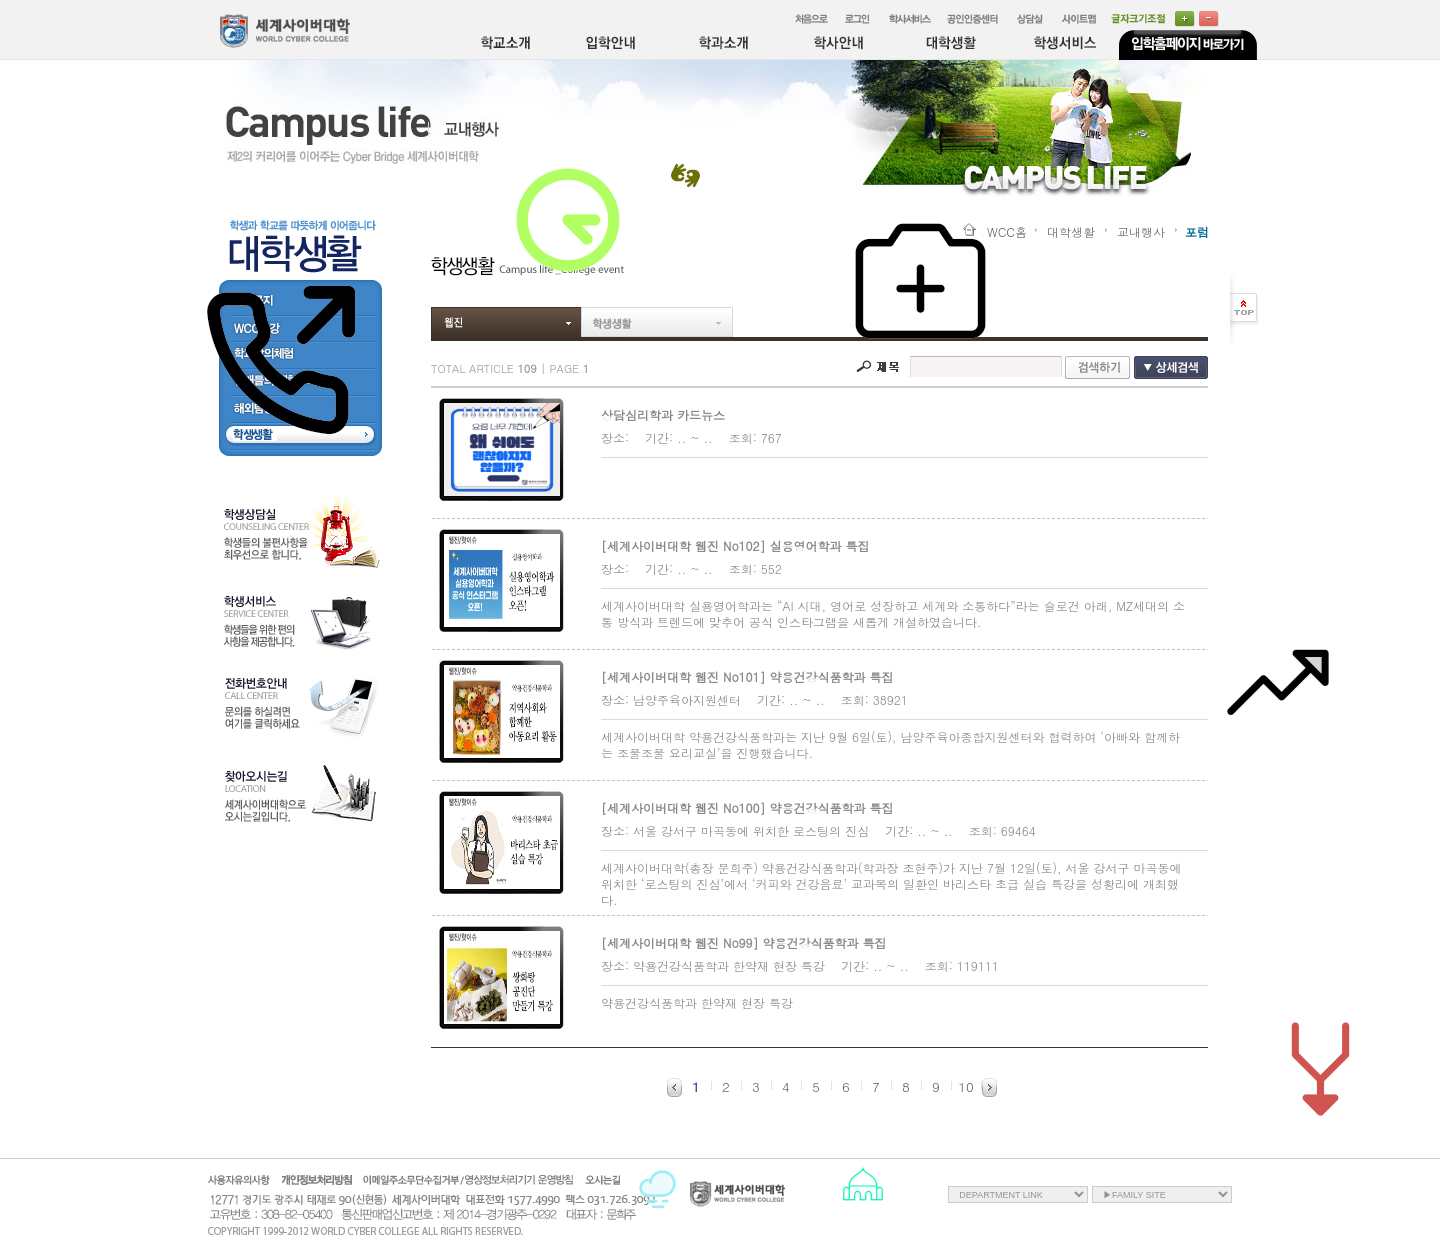 The width and height of the screenshot is (1440, 1253). What do you see at coordinates (1320, 1065) in the screenshot?
I see `merge branches or items together` at bounding box center [1320, 1065].